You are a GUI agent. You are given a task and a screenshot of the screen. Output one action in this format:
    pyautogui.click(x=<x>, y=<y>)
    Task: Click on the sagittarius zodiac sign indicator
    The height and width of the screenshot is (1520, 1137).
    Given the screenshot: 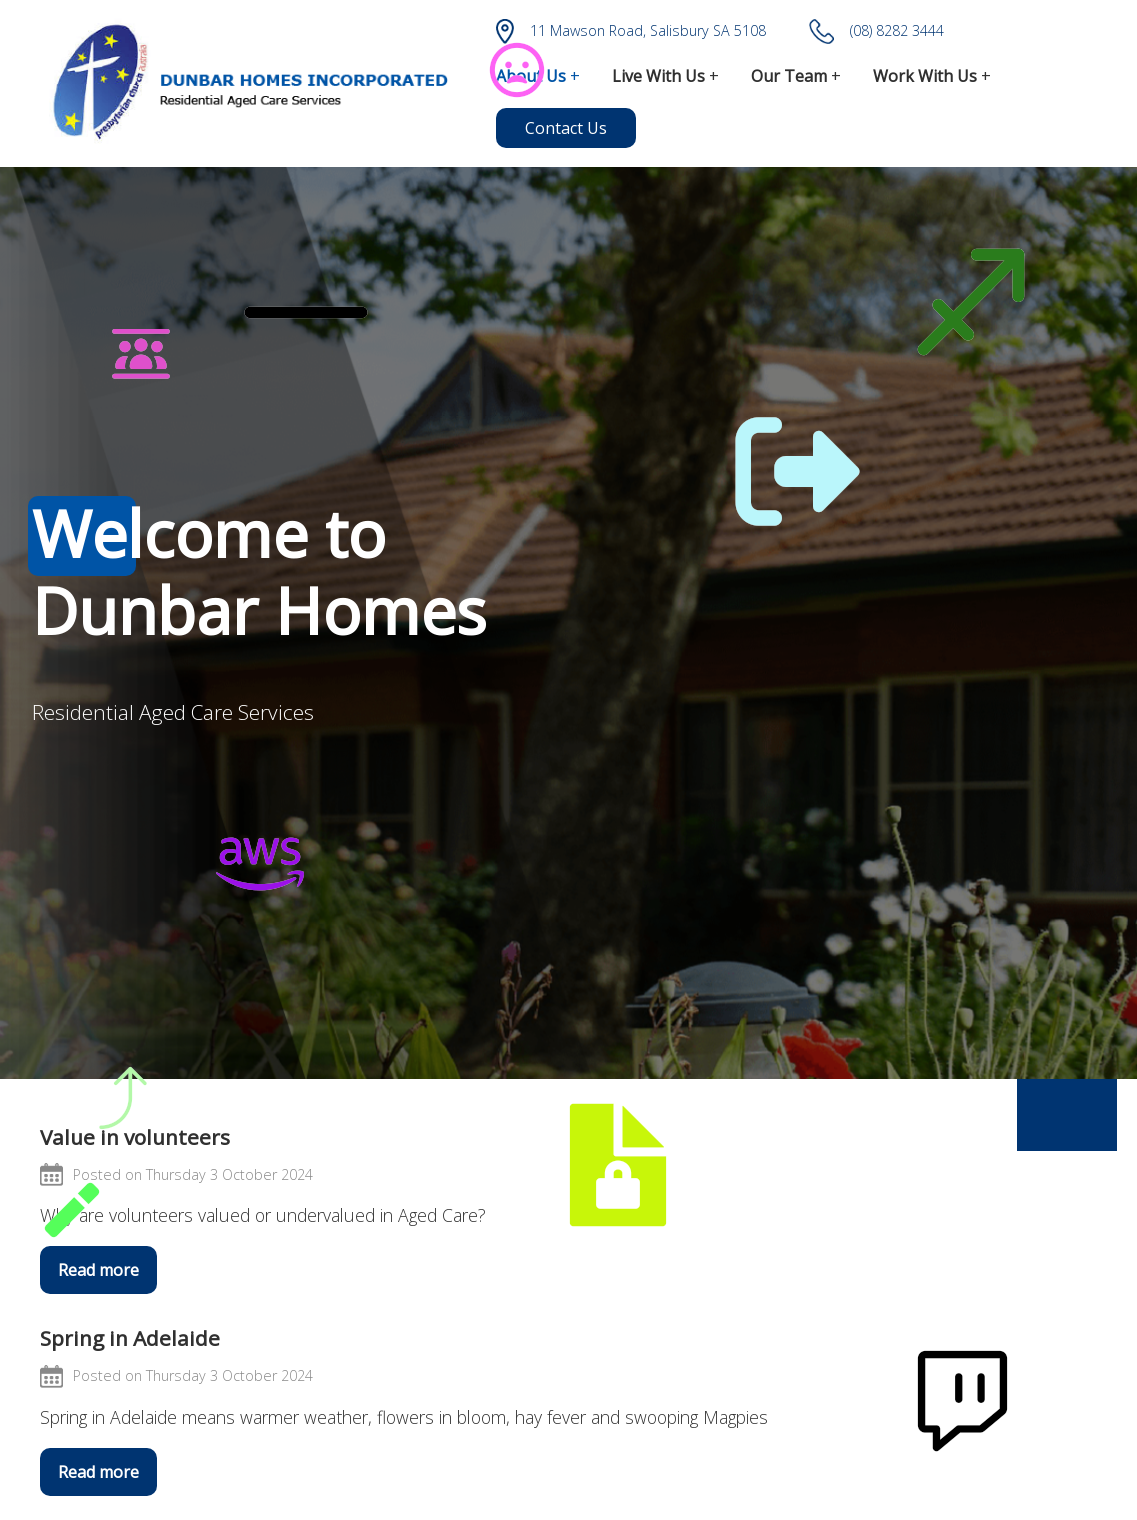 What is the action you would take?
    pyautogui.click(x=971, y=302)
    